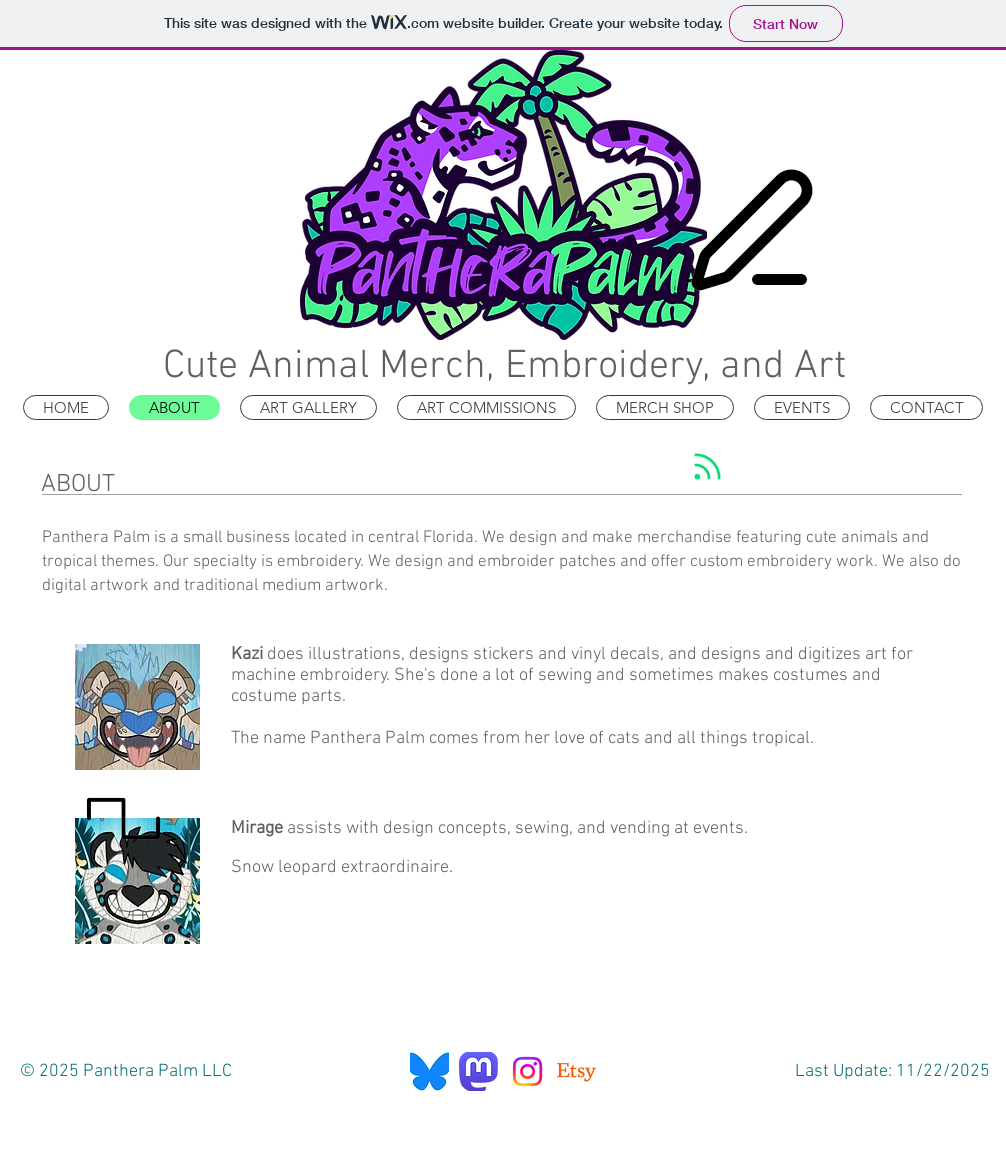  Describe the element at coordinates (123, 818) in the screenshot. I see `toggle square wave audio signal` at that location.